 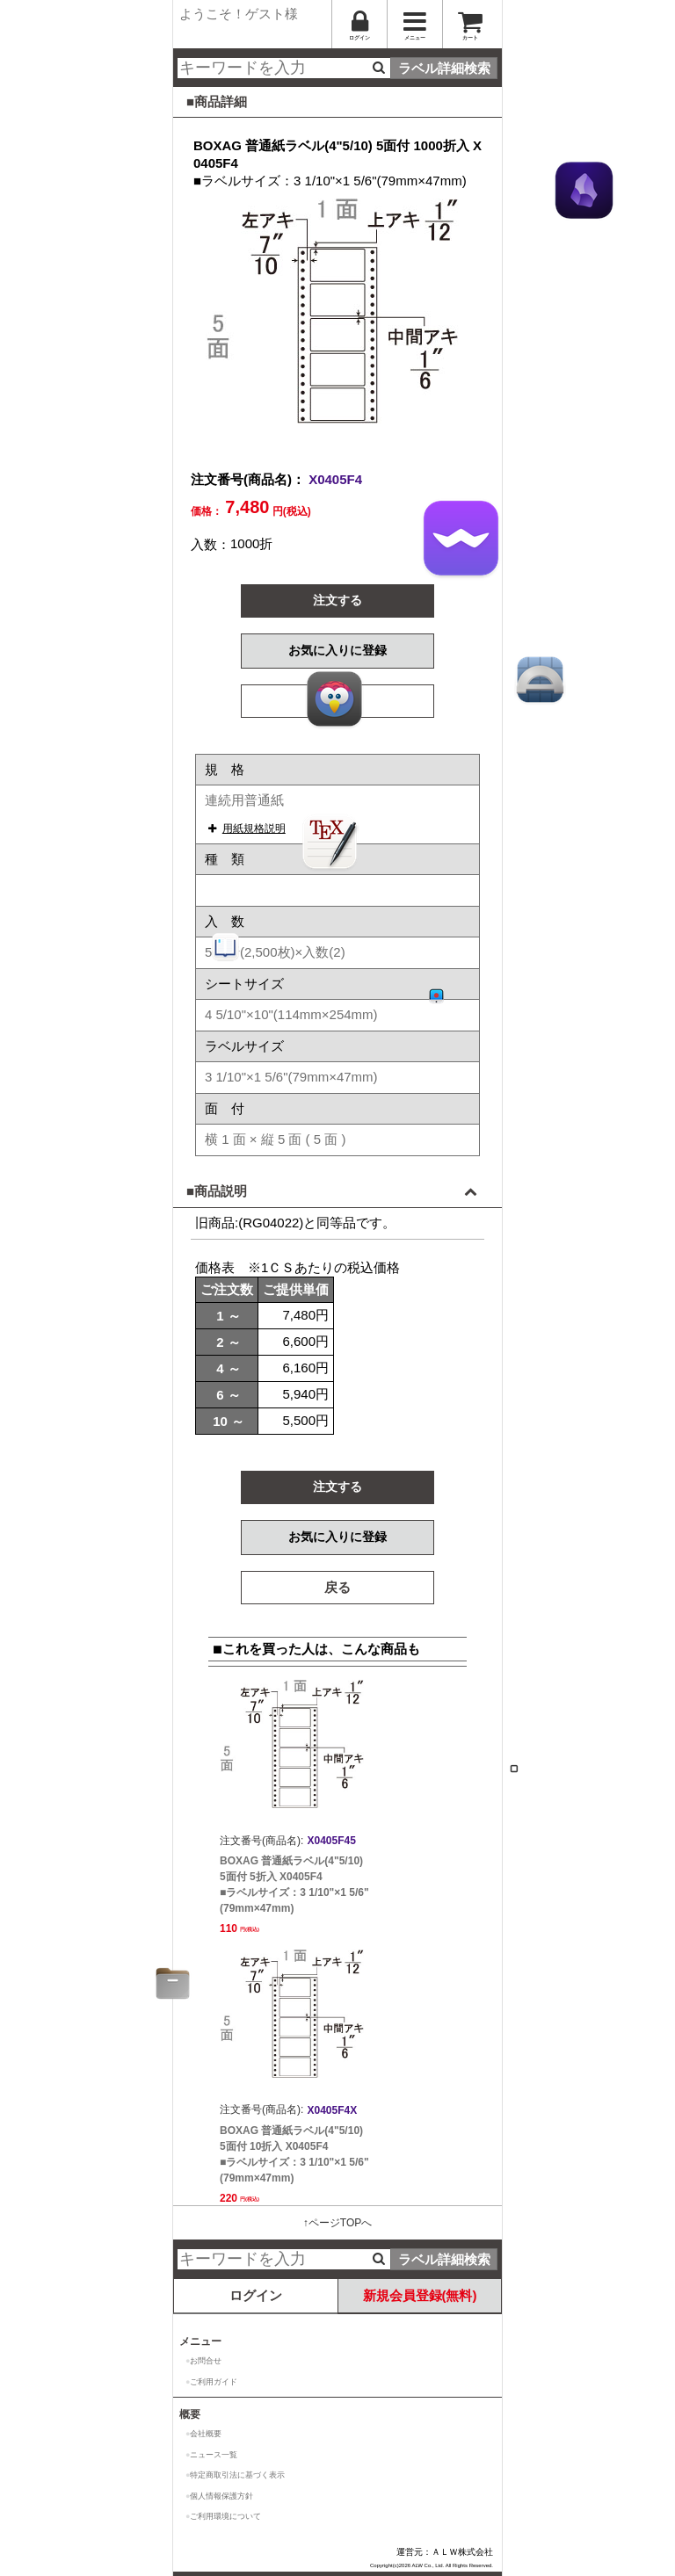 I want to click on open design or drafting application, so click(x=540, y=679).